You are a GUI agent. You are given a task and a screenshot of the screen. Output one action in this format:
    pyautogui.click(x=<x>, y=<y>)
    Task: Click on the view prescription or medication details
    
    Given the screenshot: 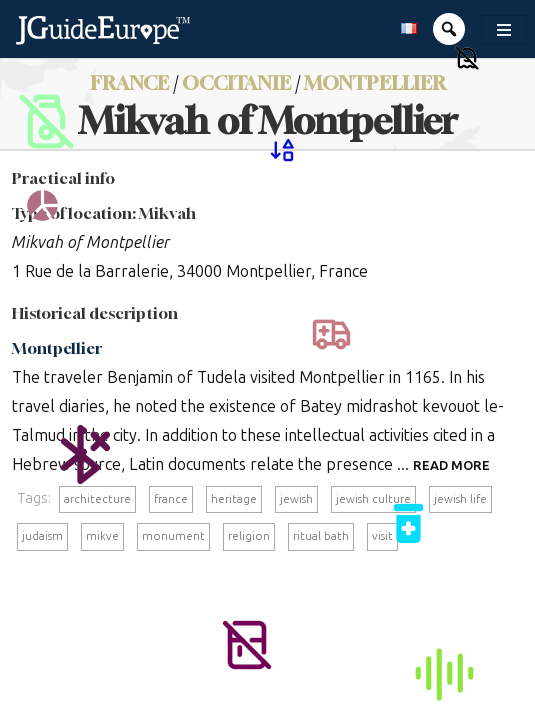 What is the action you would take?
    pyautogui.click(x=408, y=523)
    